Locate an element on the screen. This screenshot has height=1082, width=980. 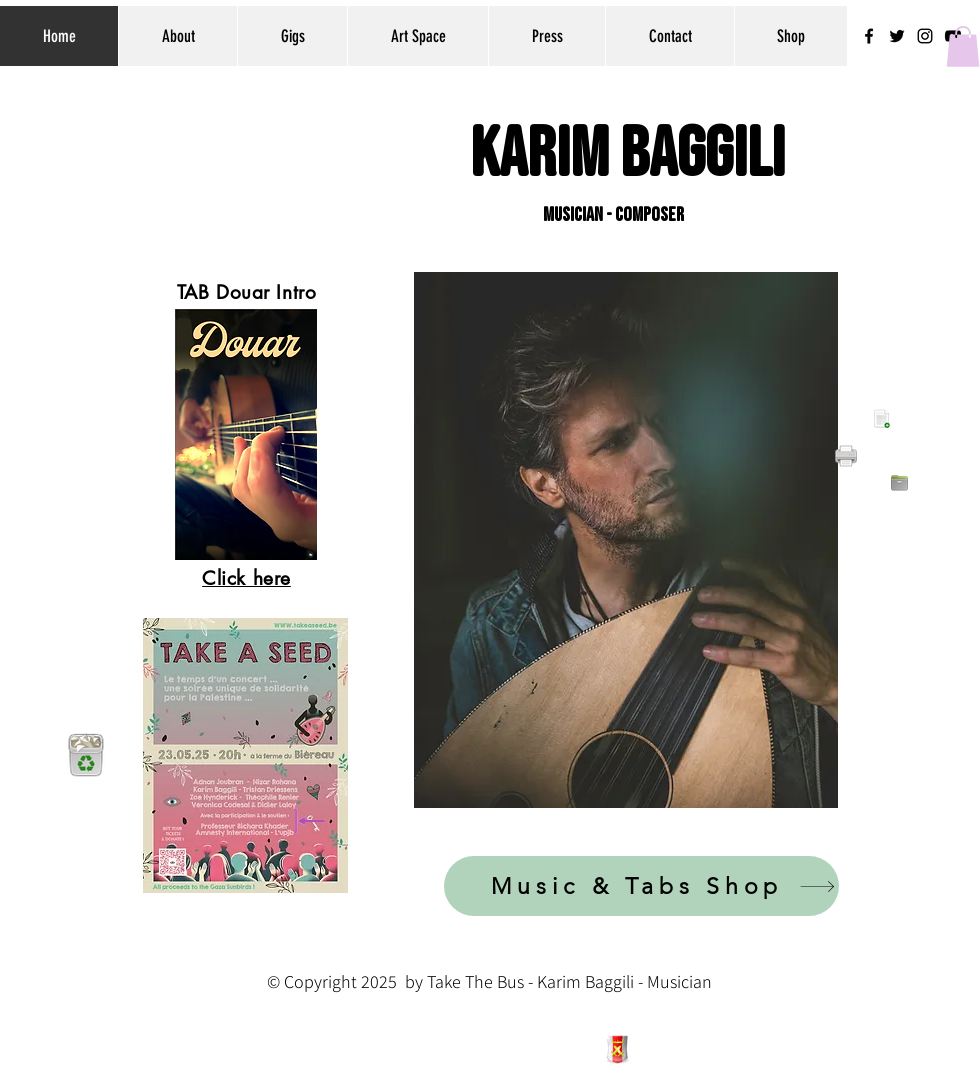
indicates high security status or strong protection level is located at coordinates (617, 1049).